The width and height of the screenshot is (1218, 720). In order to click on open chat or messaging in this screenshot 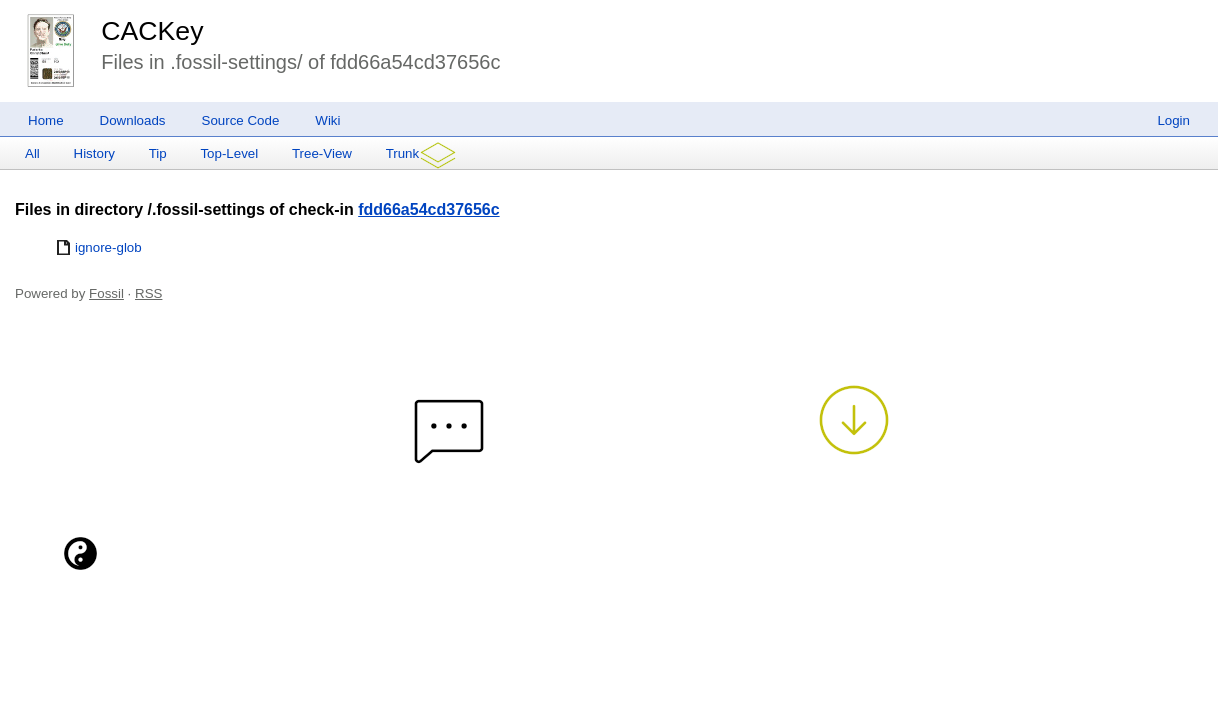, I will do `click(449, 426)`.